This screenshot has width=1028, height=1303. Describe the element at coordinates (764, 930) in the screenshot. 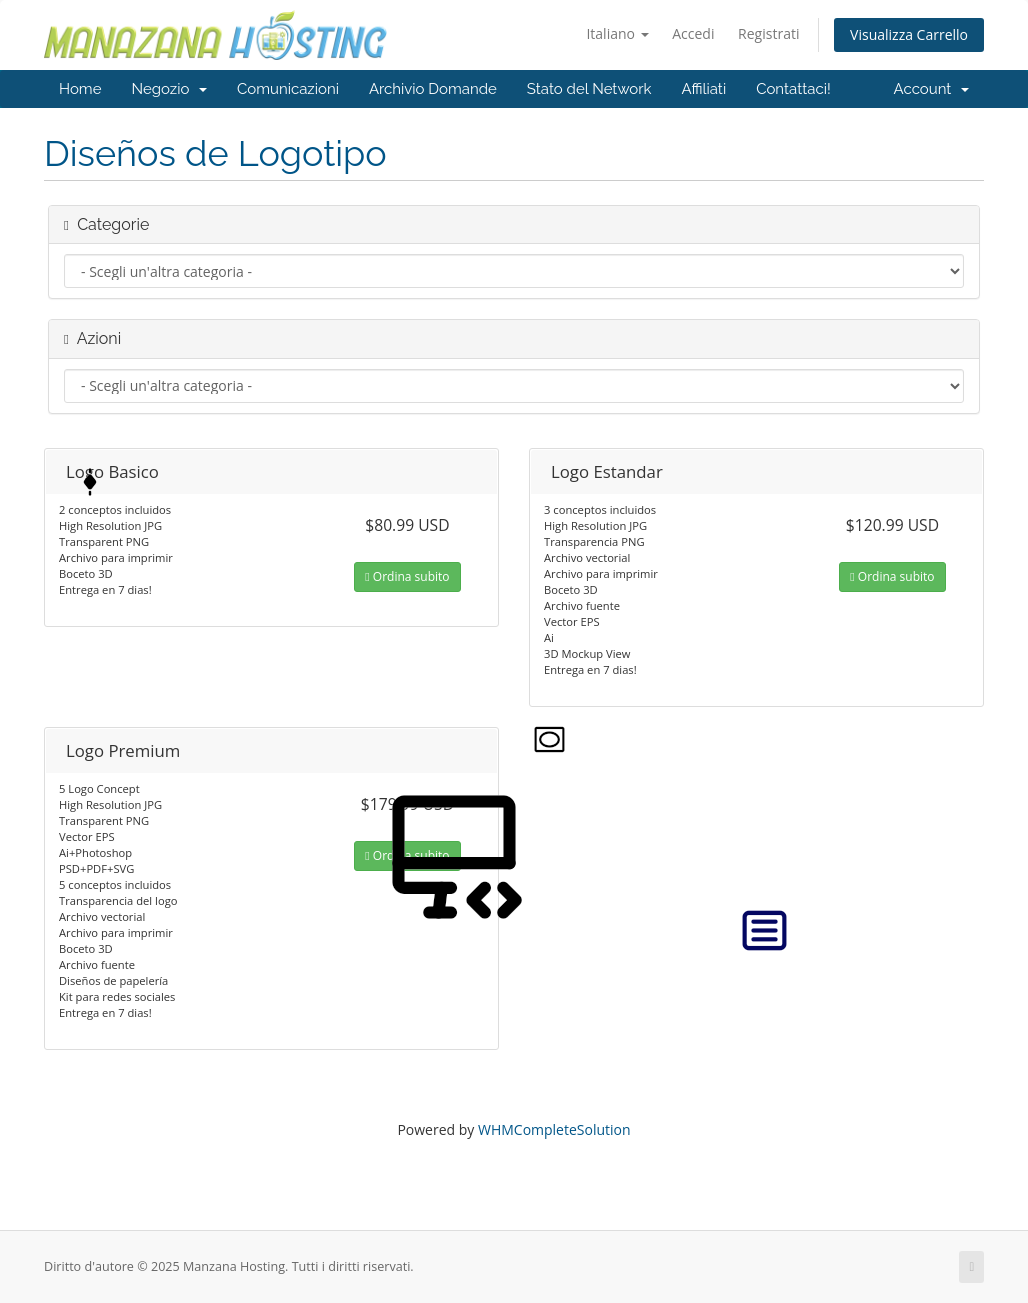

I see `view article or document content` at that location.